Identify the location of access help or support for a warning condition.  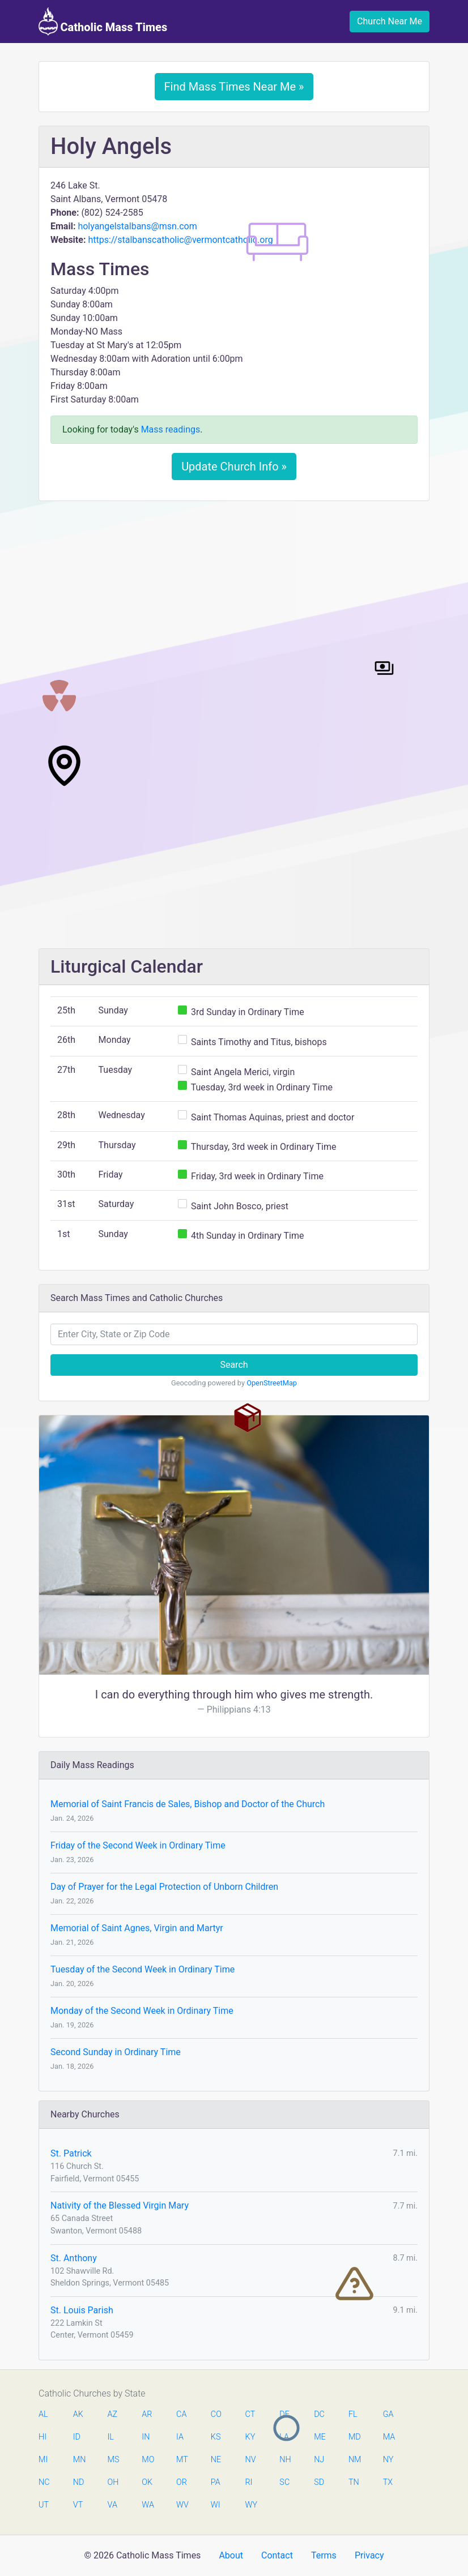
(354, 2284).